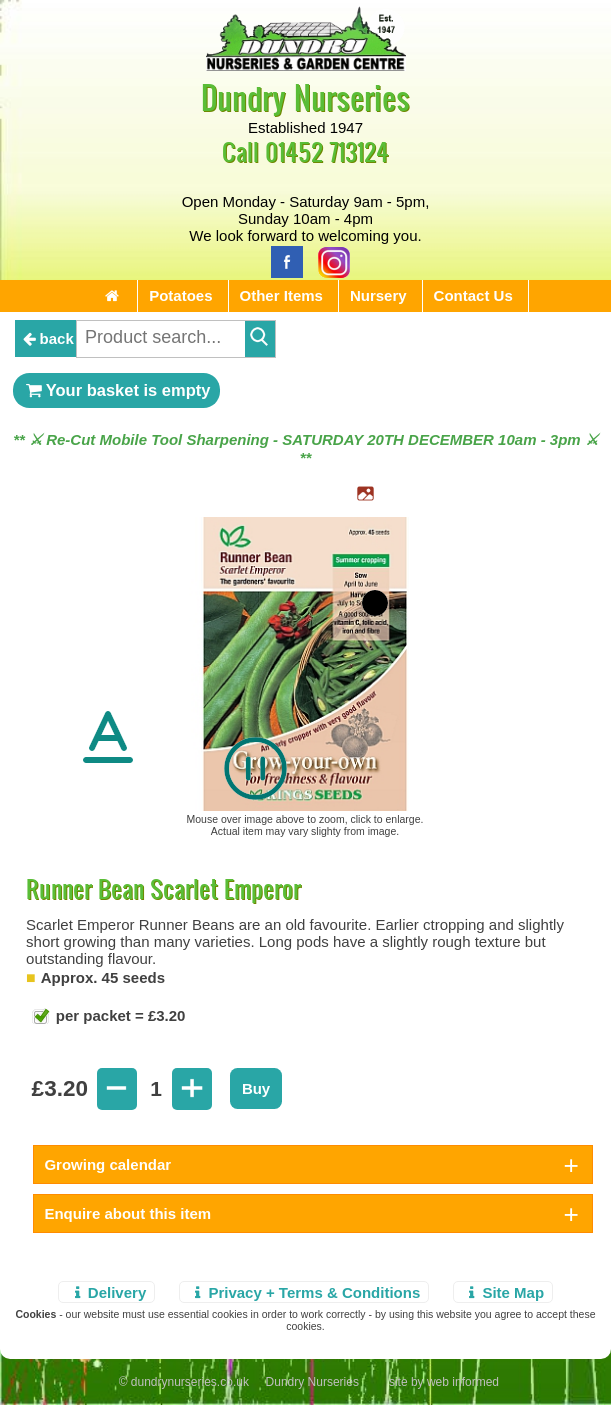 The image size is (611, 1405). Describe the element at coordinates (255, 768) in the screenshot. I see `pause media playback` at that location.